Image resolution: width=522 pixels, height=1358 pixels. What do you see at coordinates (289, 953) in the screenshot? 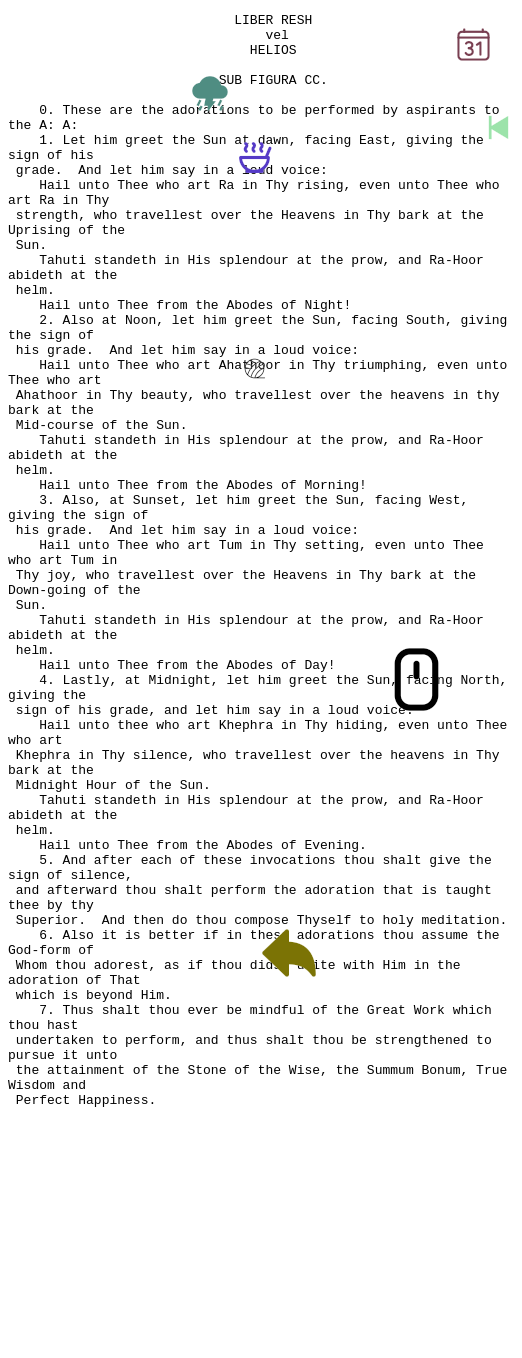
I see `undo the last action` at bounding box center [289, 953].